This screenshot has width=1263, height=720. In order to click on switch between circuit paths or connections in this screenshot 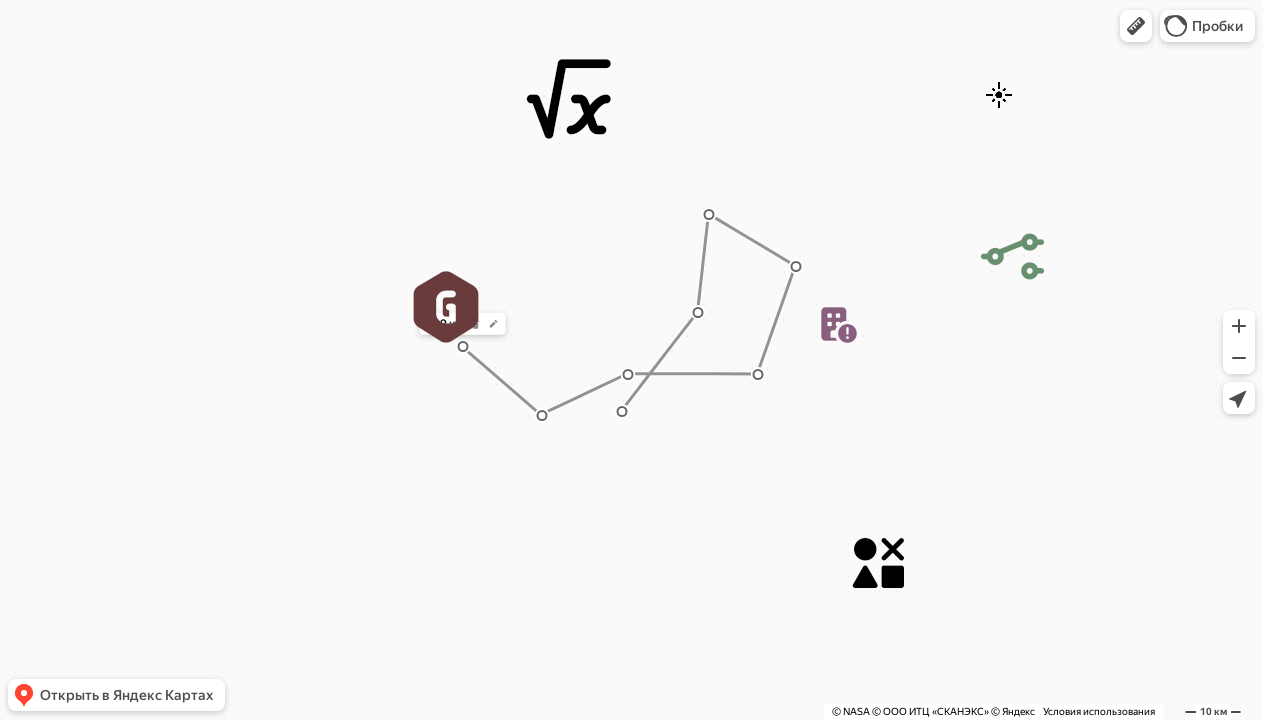, I will do `click(1012, 256)`.